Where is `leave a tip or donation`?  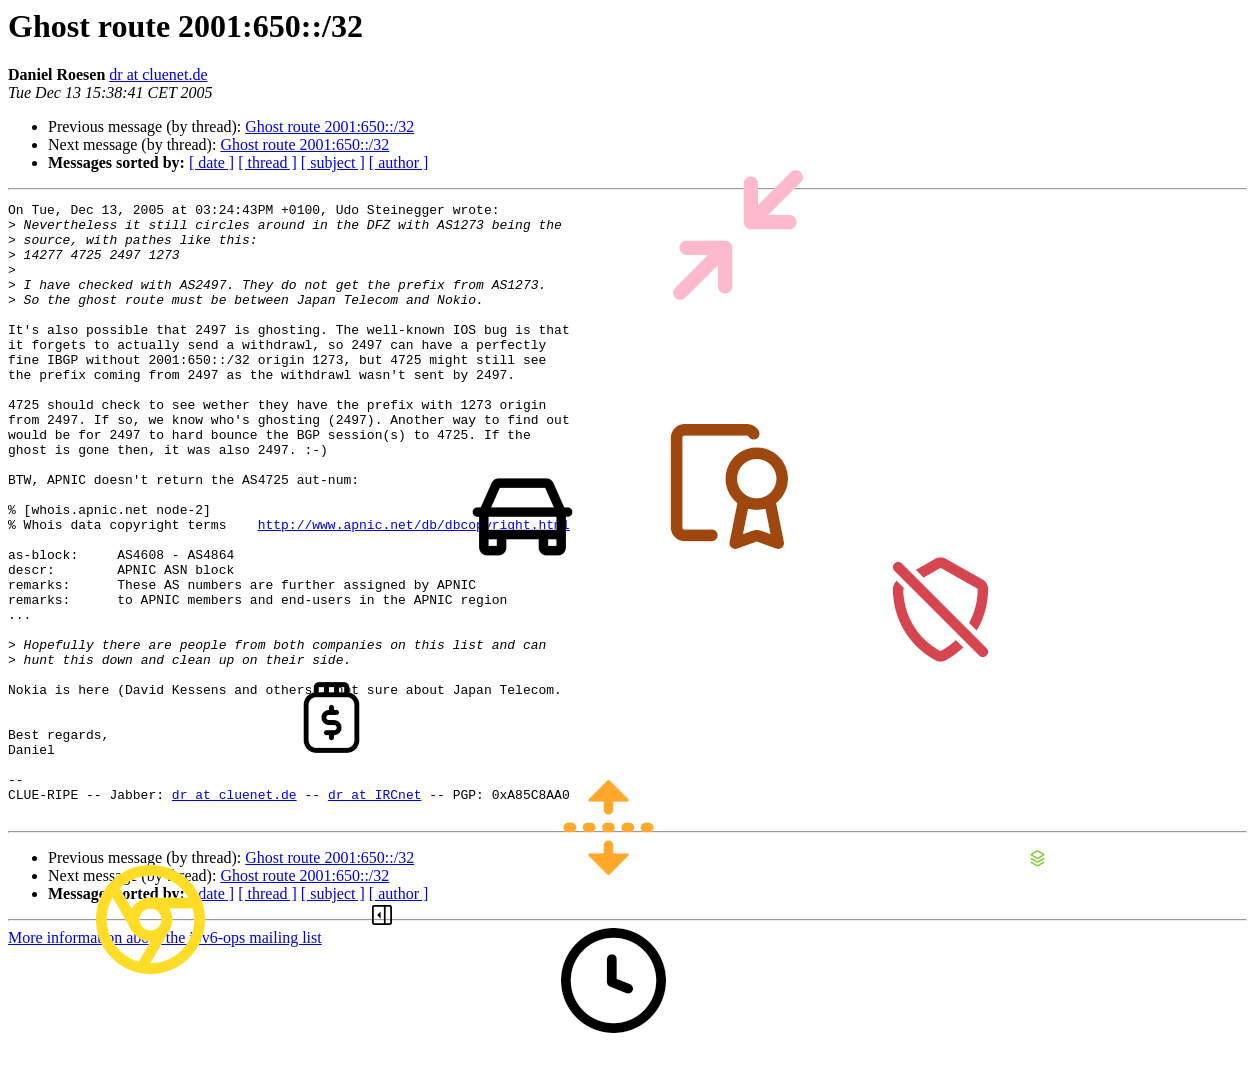
leave a tip or donation is located at coordinates (331, 717).